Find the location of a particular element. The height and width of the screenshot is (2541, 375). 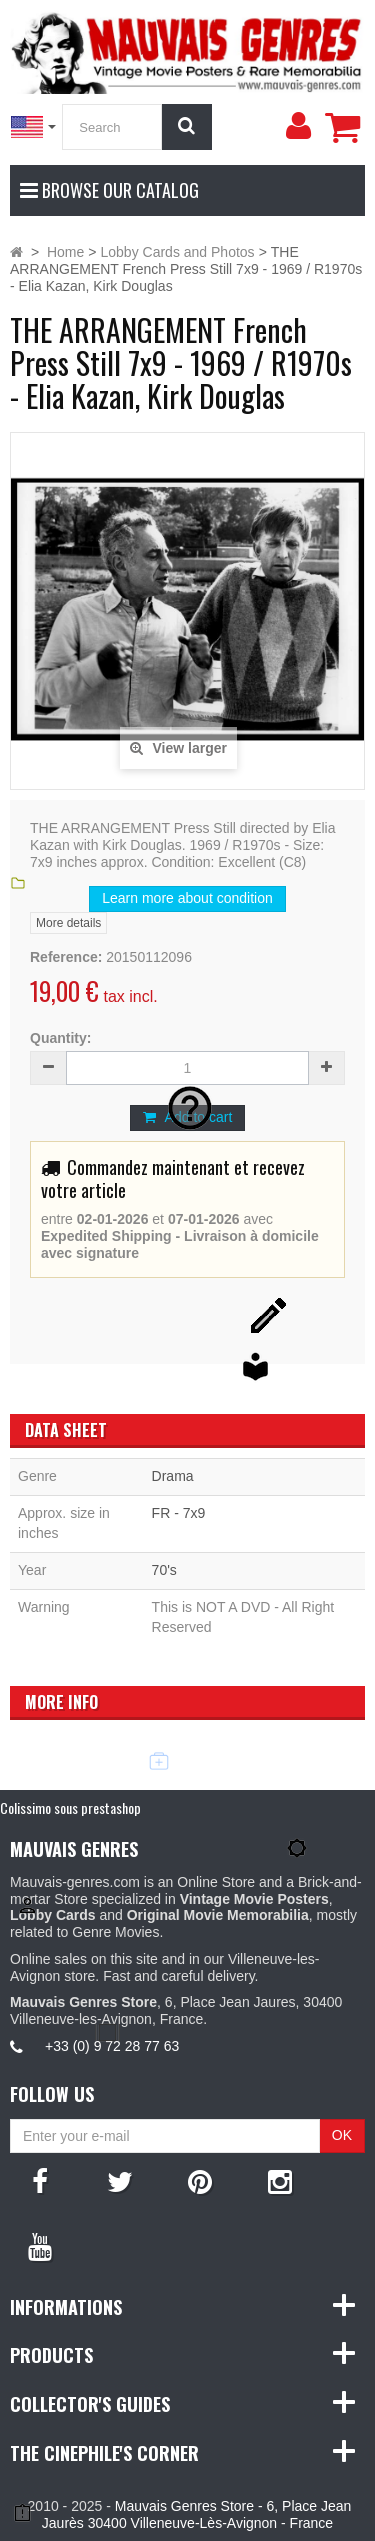

open file folder is located at coordinates (18, 883).